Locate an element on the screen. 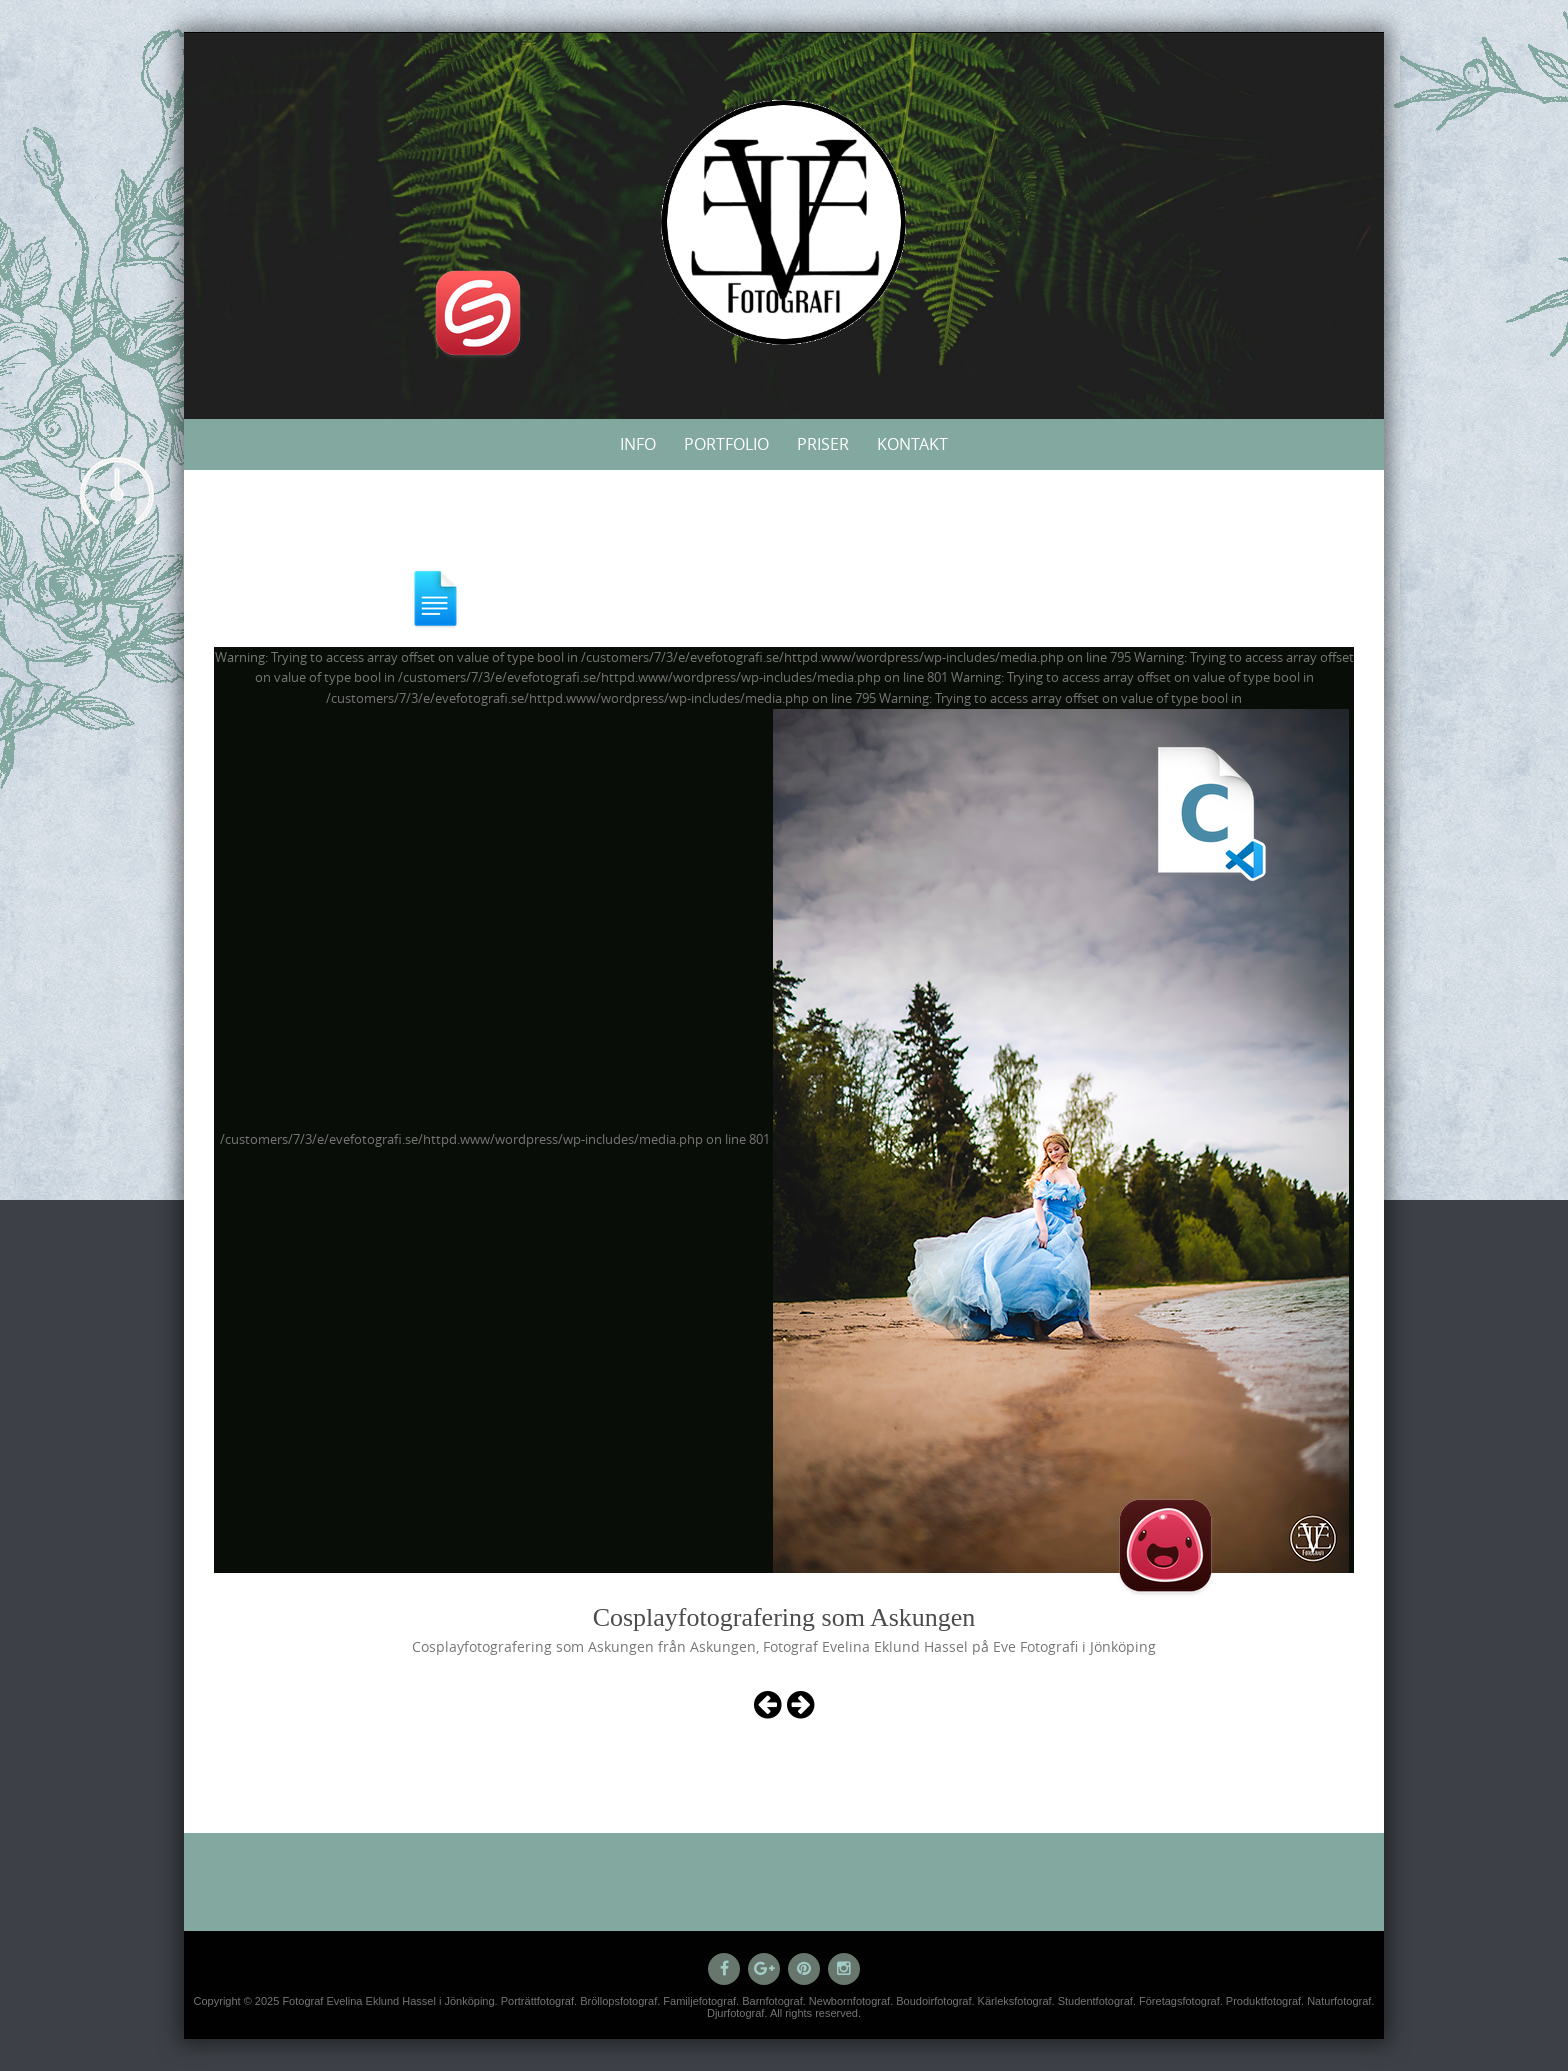 The height and width of the screenshot is (2071, 1568). open smash file transfer app is located at coordinates (478, 313).